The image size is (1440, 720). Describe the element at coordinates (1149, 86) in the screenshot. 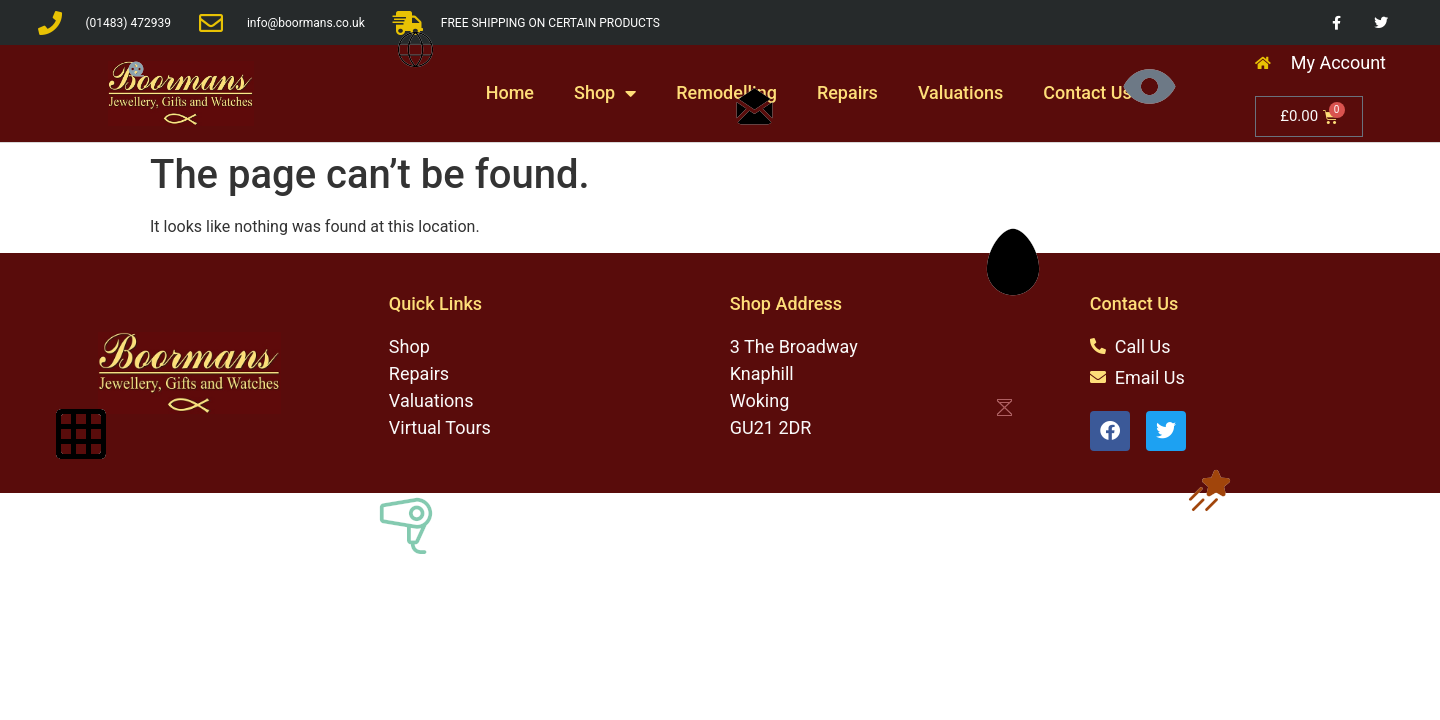

I see `view or preview content` at that location.